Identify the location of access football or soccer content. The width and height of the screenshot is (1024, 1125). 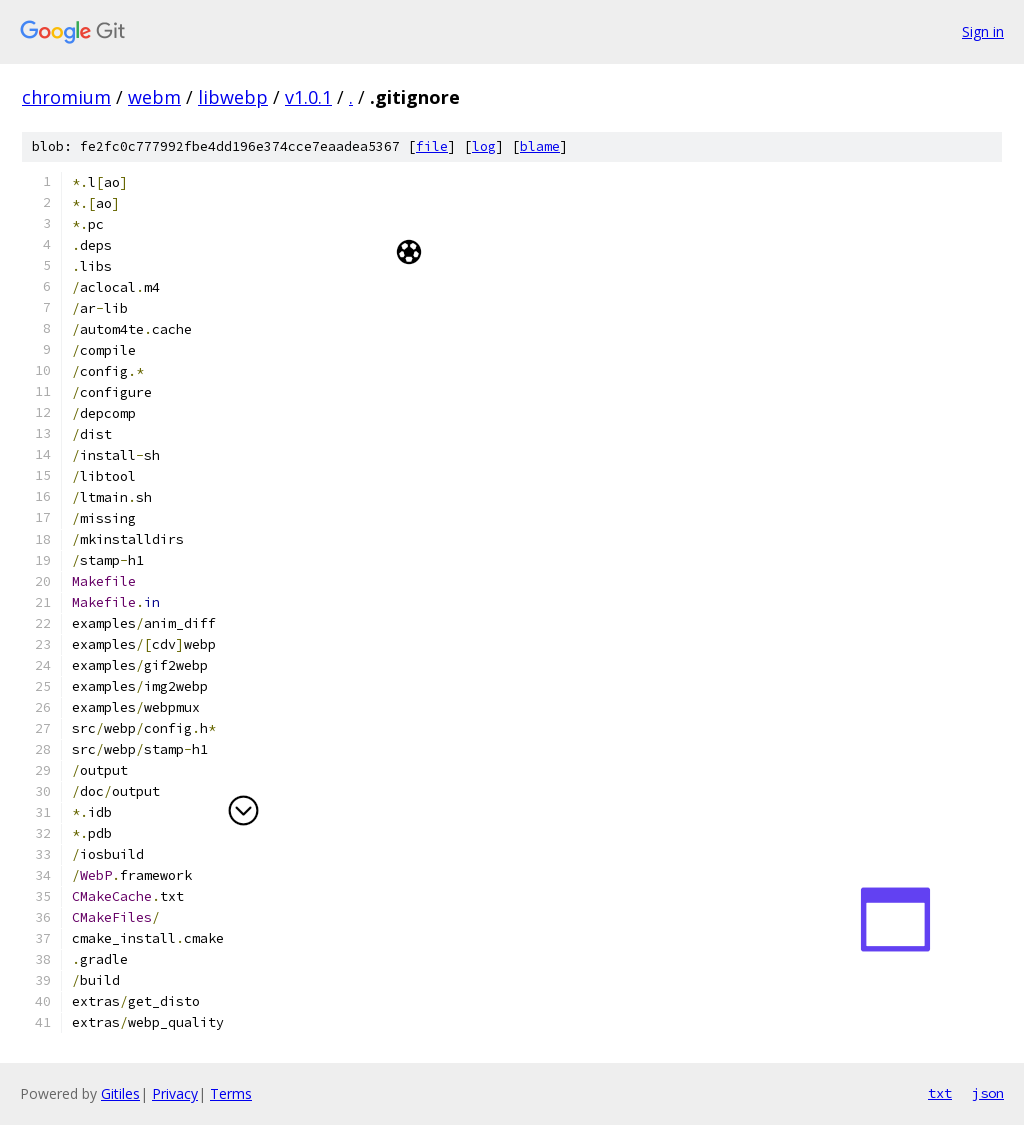
(409, 252).